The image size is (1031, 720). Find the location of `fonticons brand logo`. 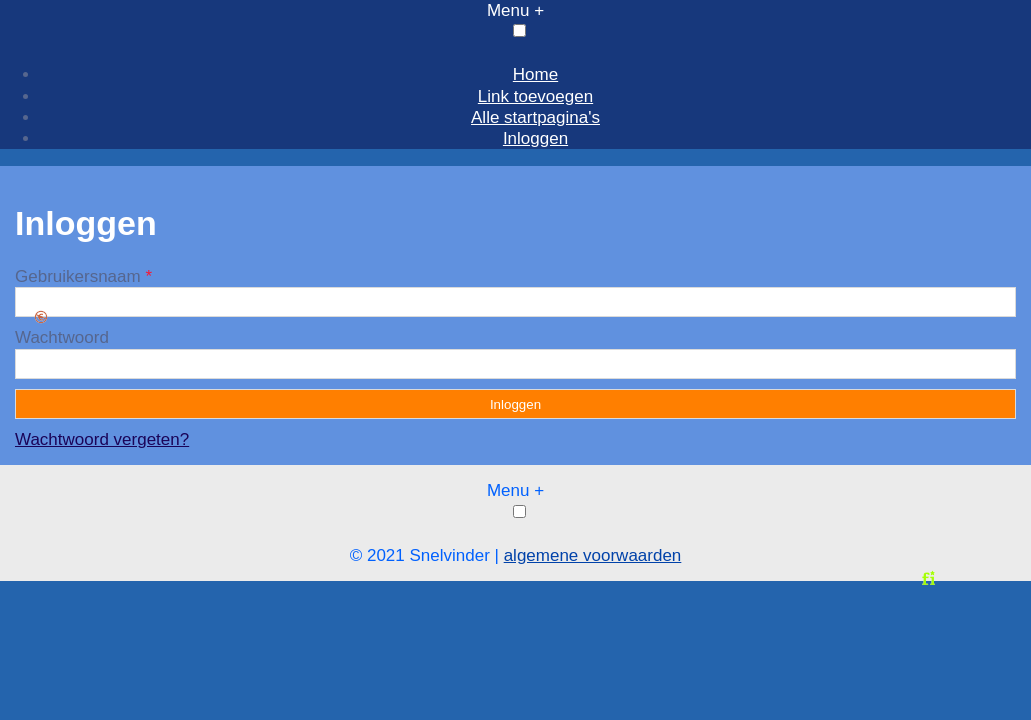

fonticons brand logo is located at coordinates (928, 577).